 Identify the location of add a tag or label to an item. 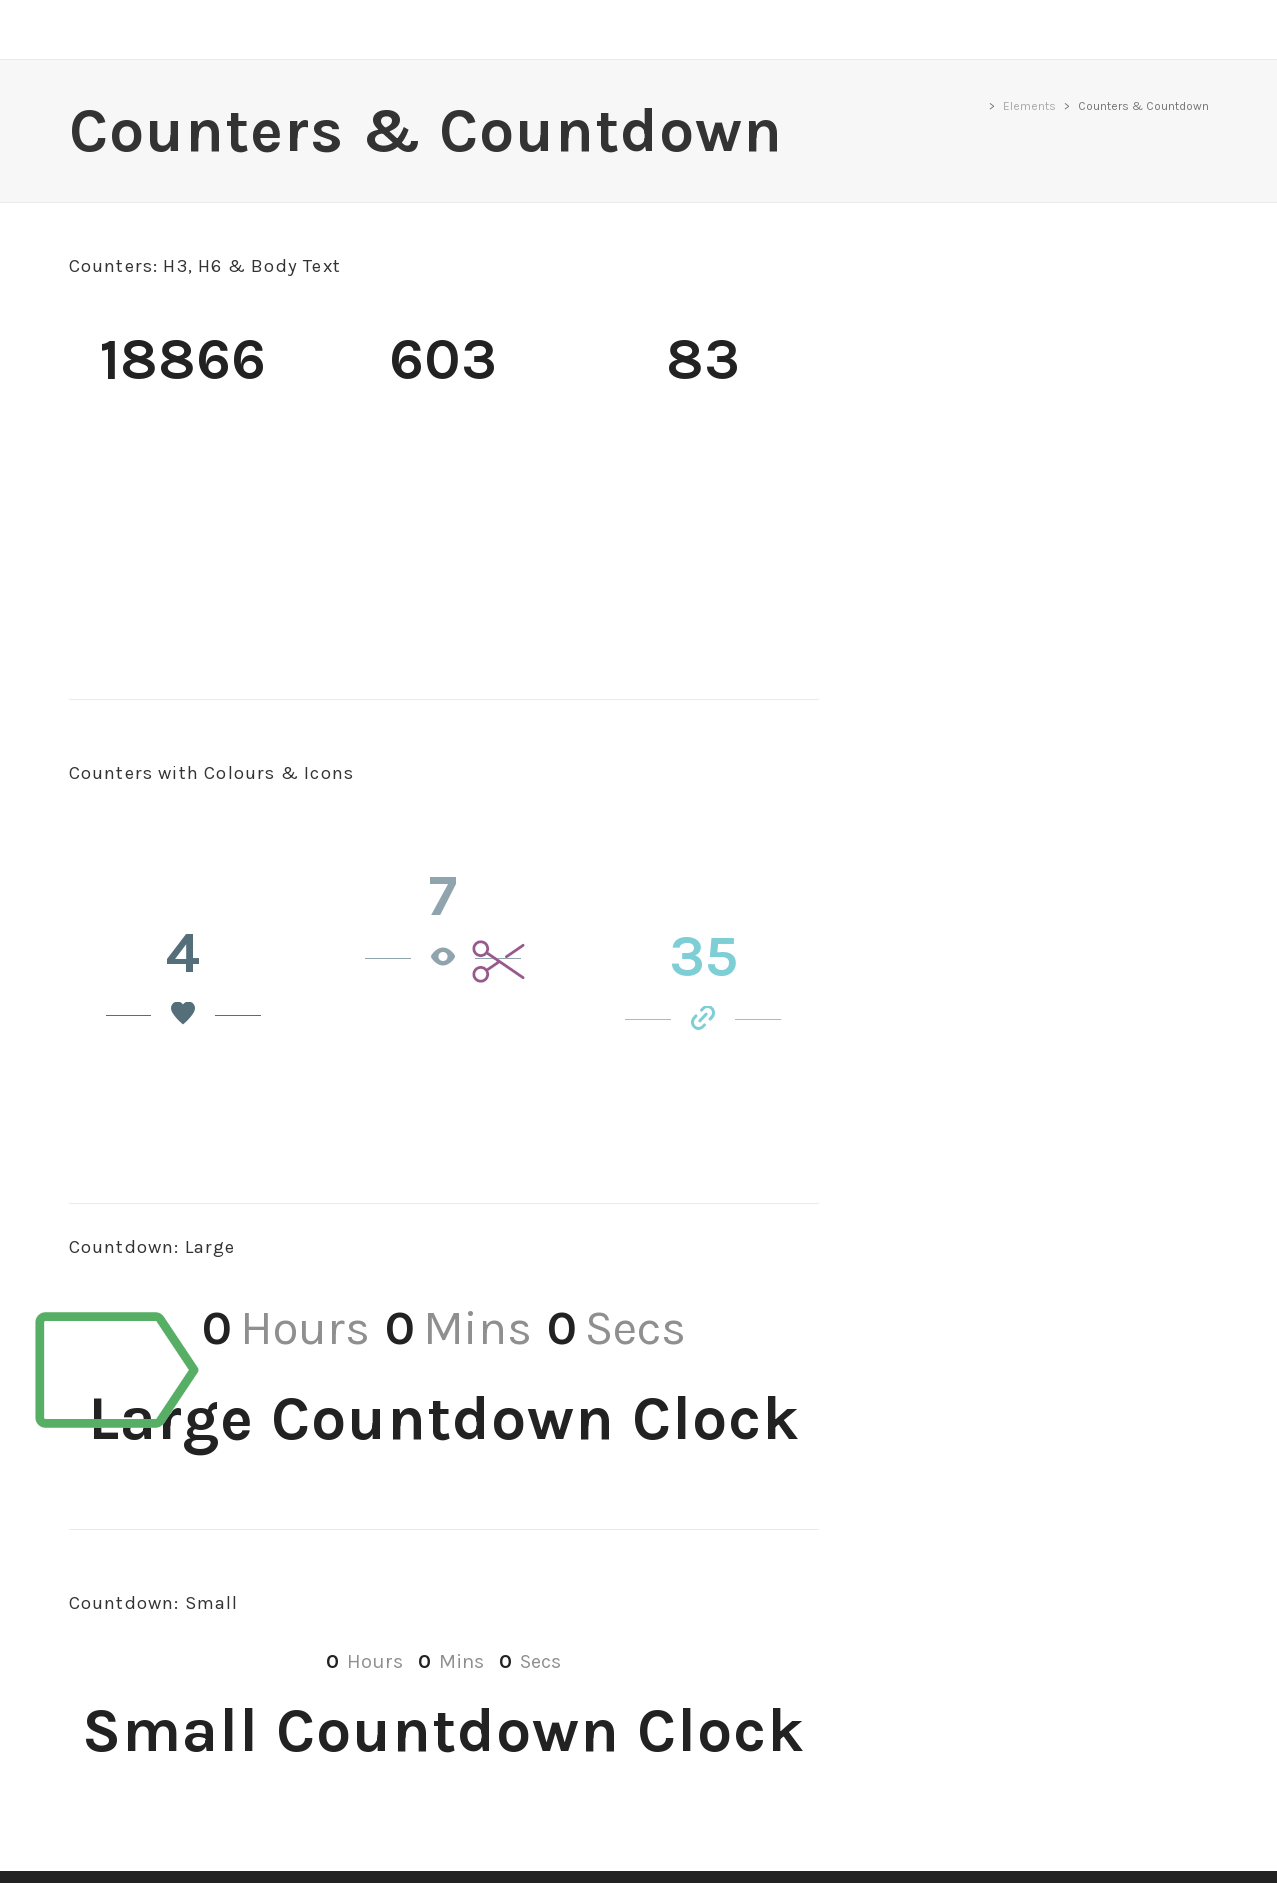
(111, 1370).